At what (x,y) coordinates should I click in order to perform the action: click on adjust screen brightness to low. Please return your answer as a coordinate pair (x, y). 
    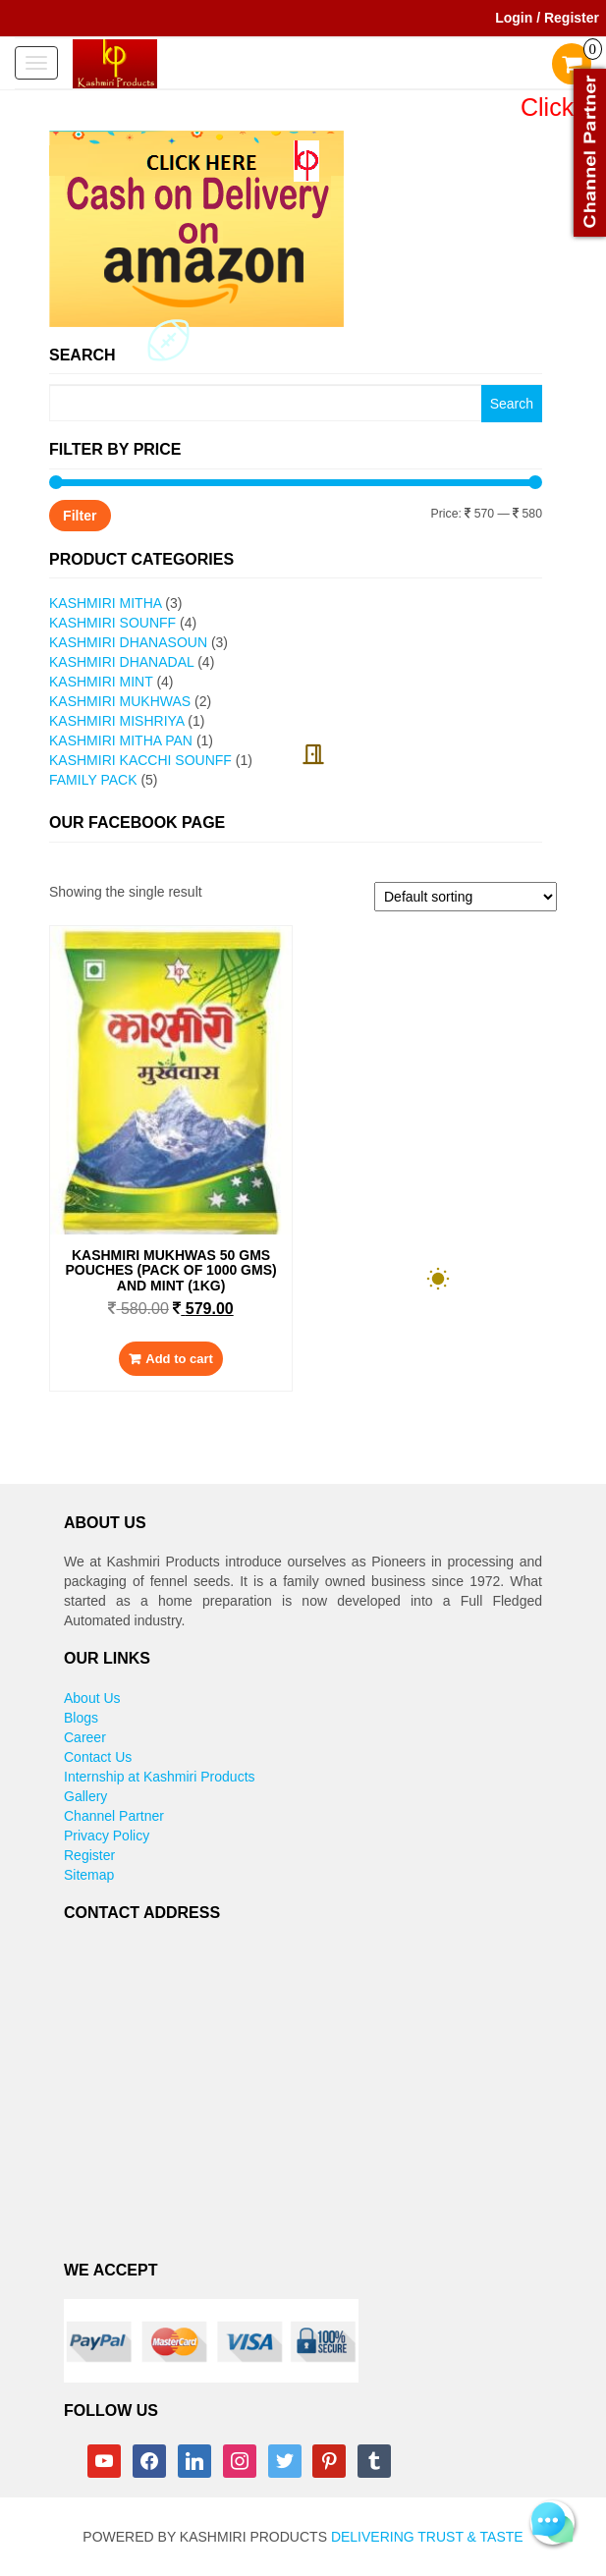
    Looking at the image, I should click on (438, 1279).